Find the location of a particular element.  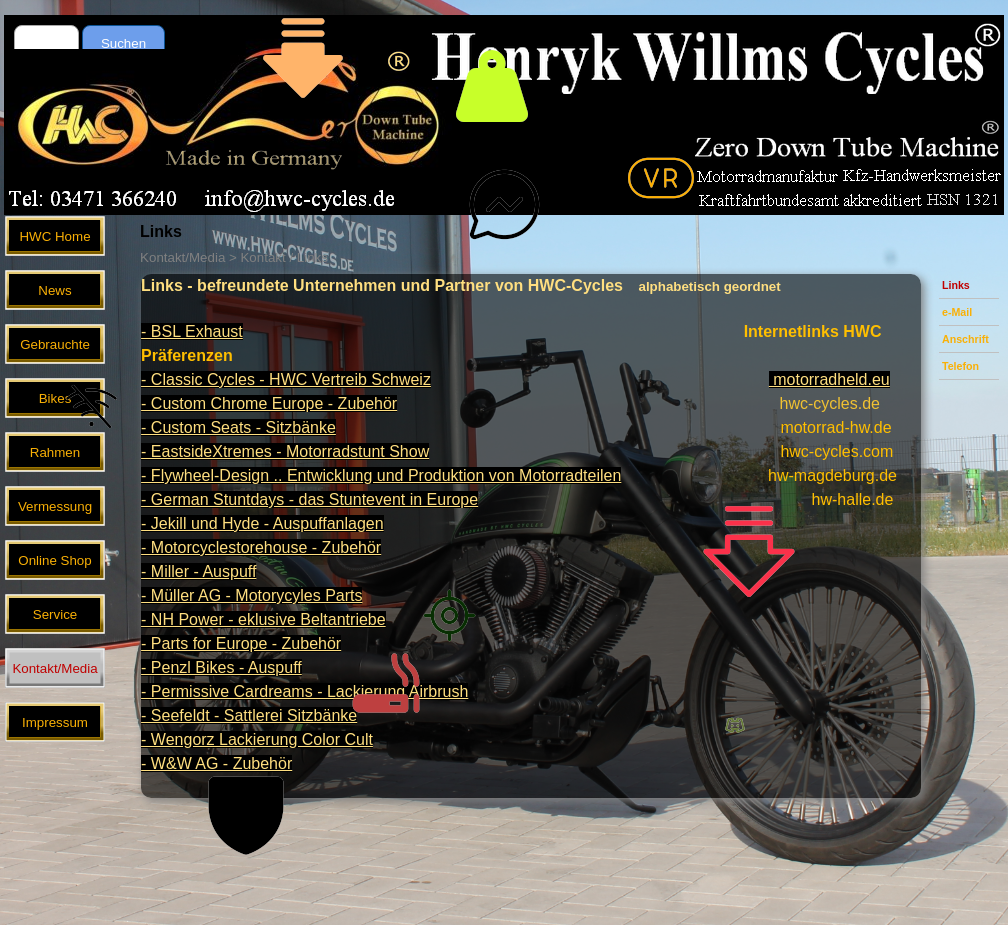

center map on current location is located at coordinates (449, 615).